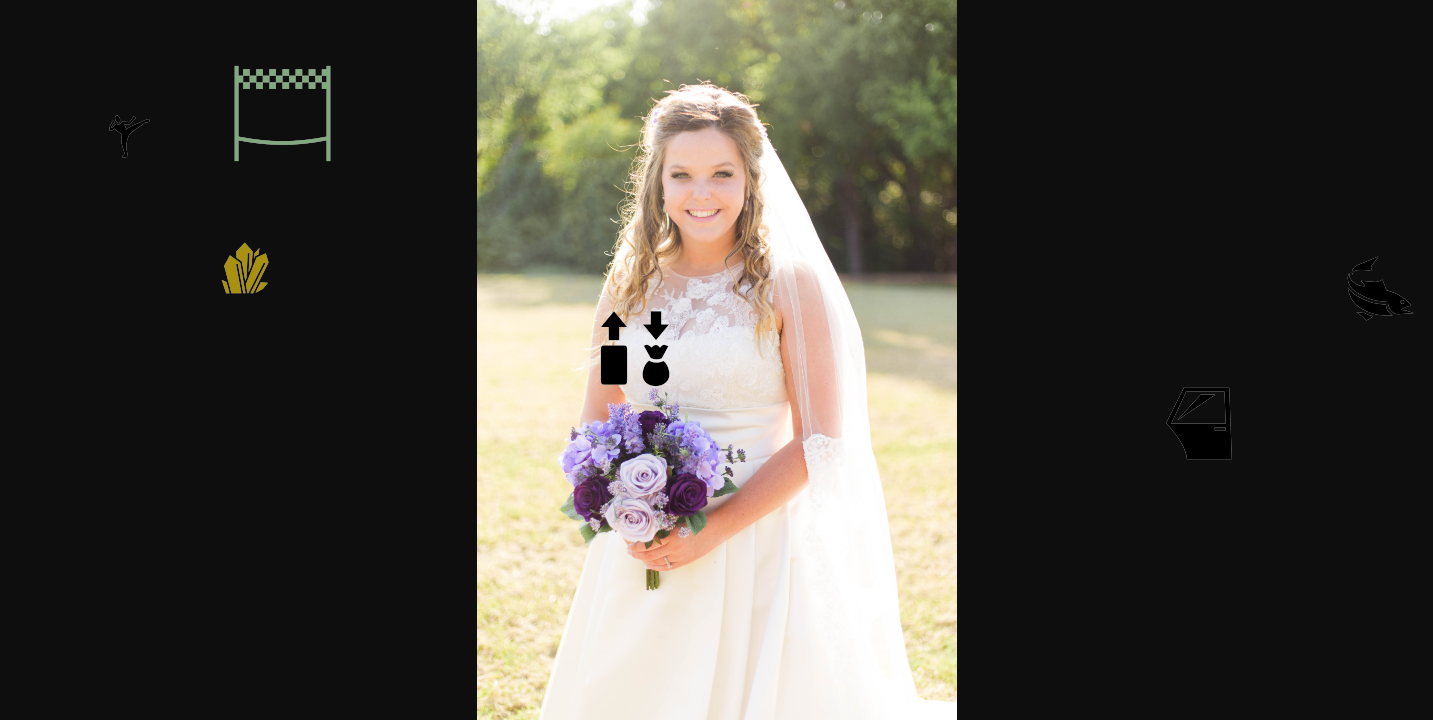  I want to click on view crystal resources or inventory, so click(245, 268).